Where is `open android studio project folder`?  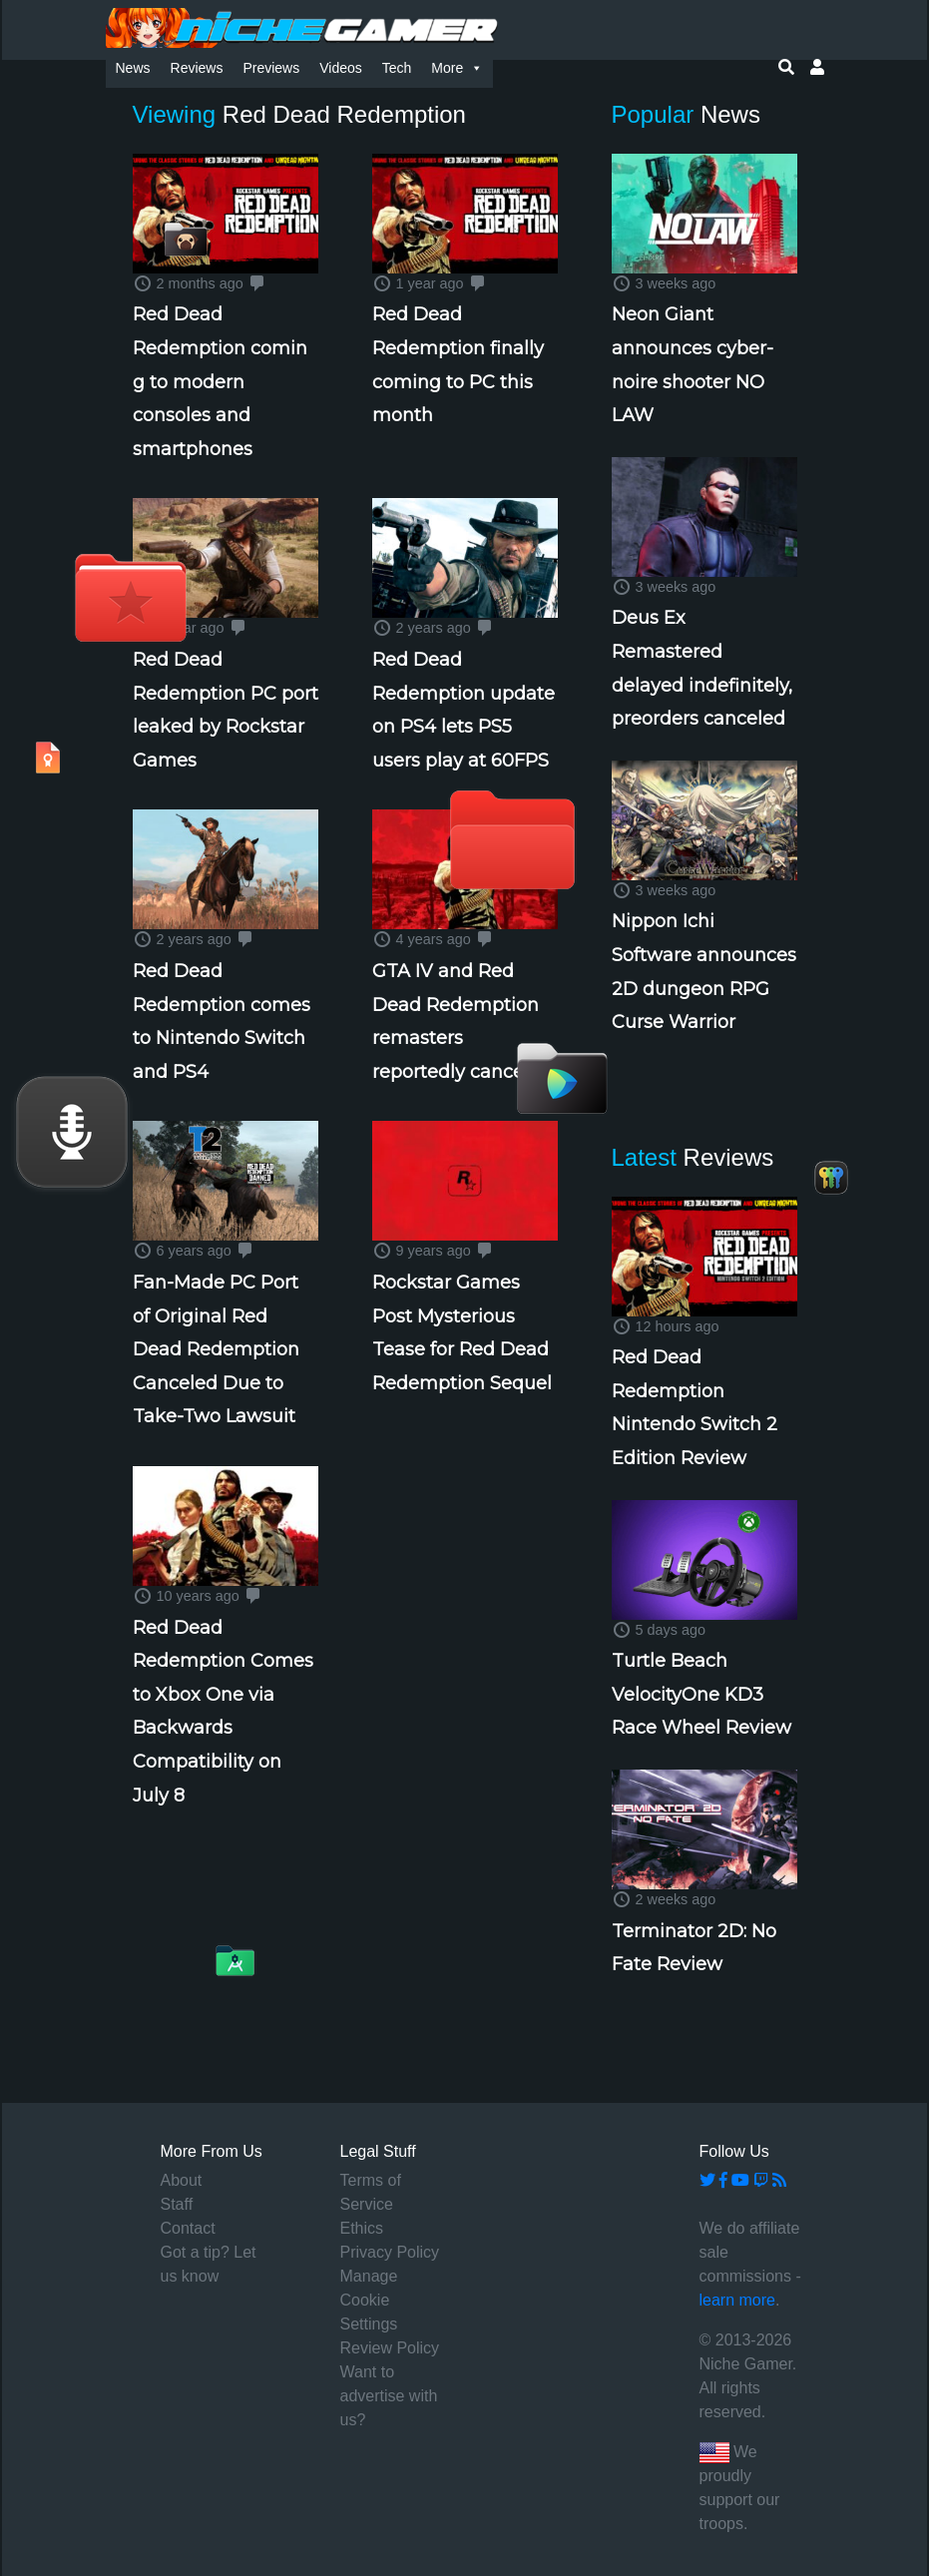 open android studio project folder is located at coordinates (234, 1961).